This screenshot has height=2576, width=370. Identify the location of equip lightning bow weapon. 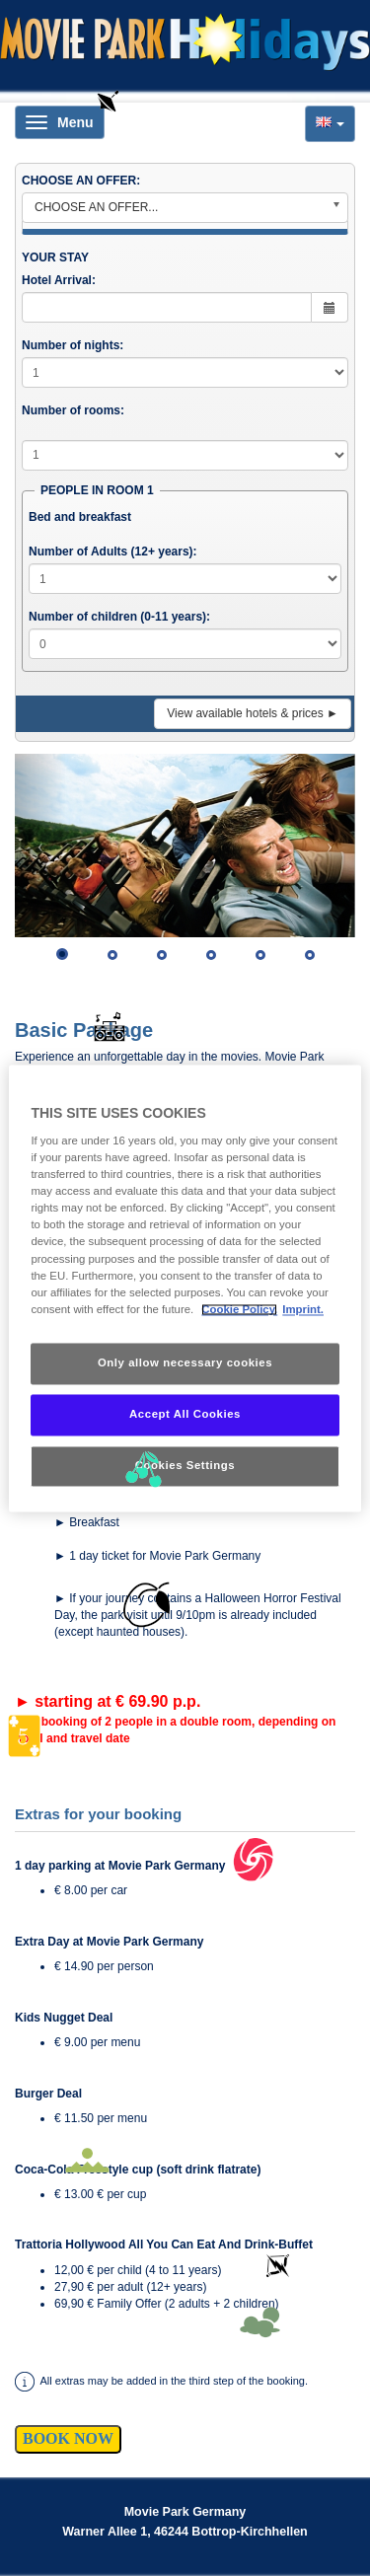
(277, 2265).